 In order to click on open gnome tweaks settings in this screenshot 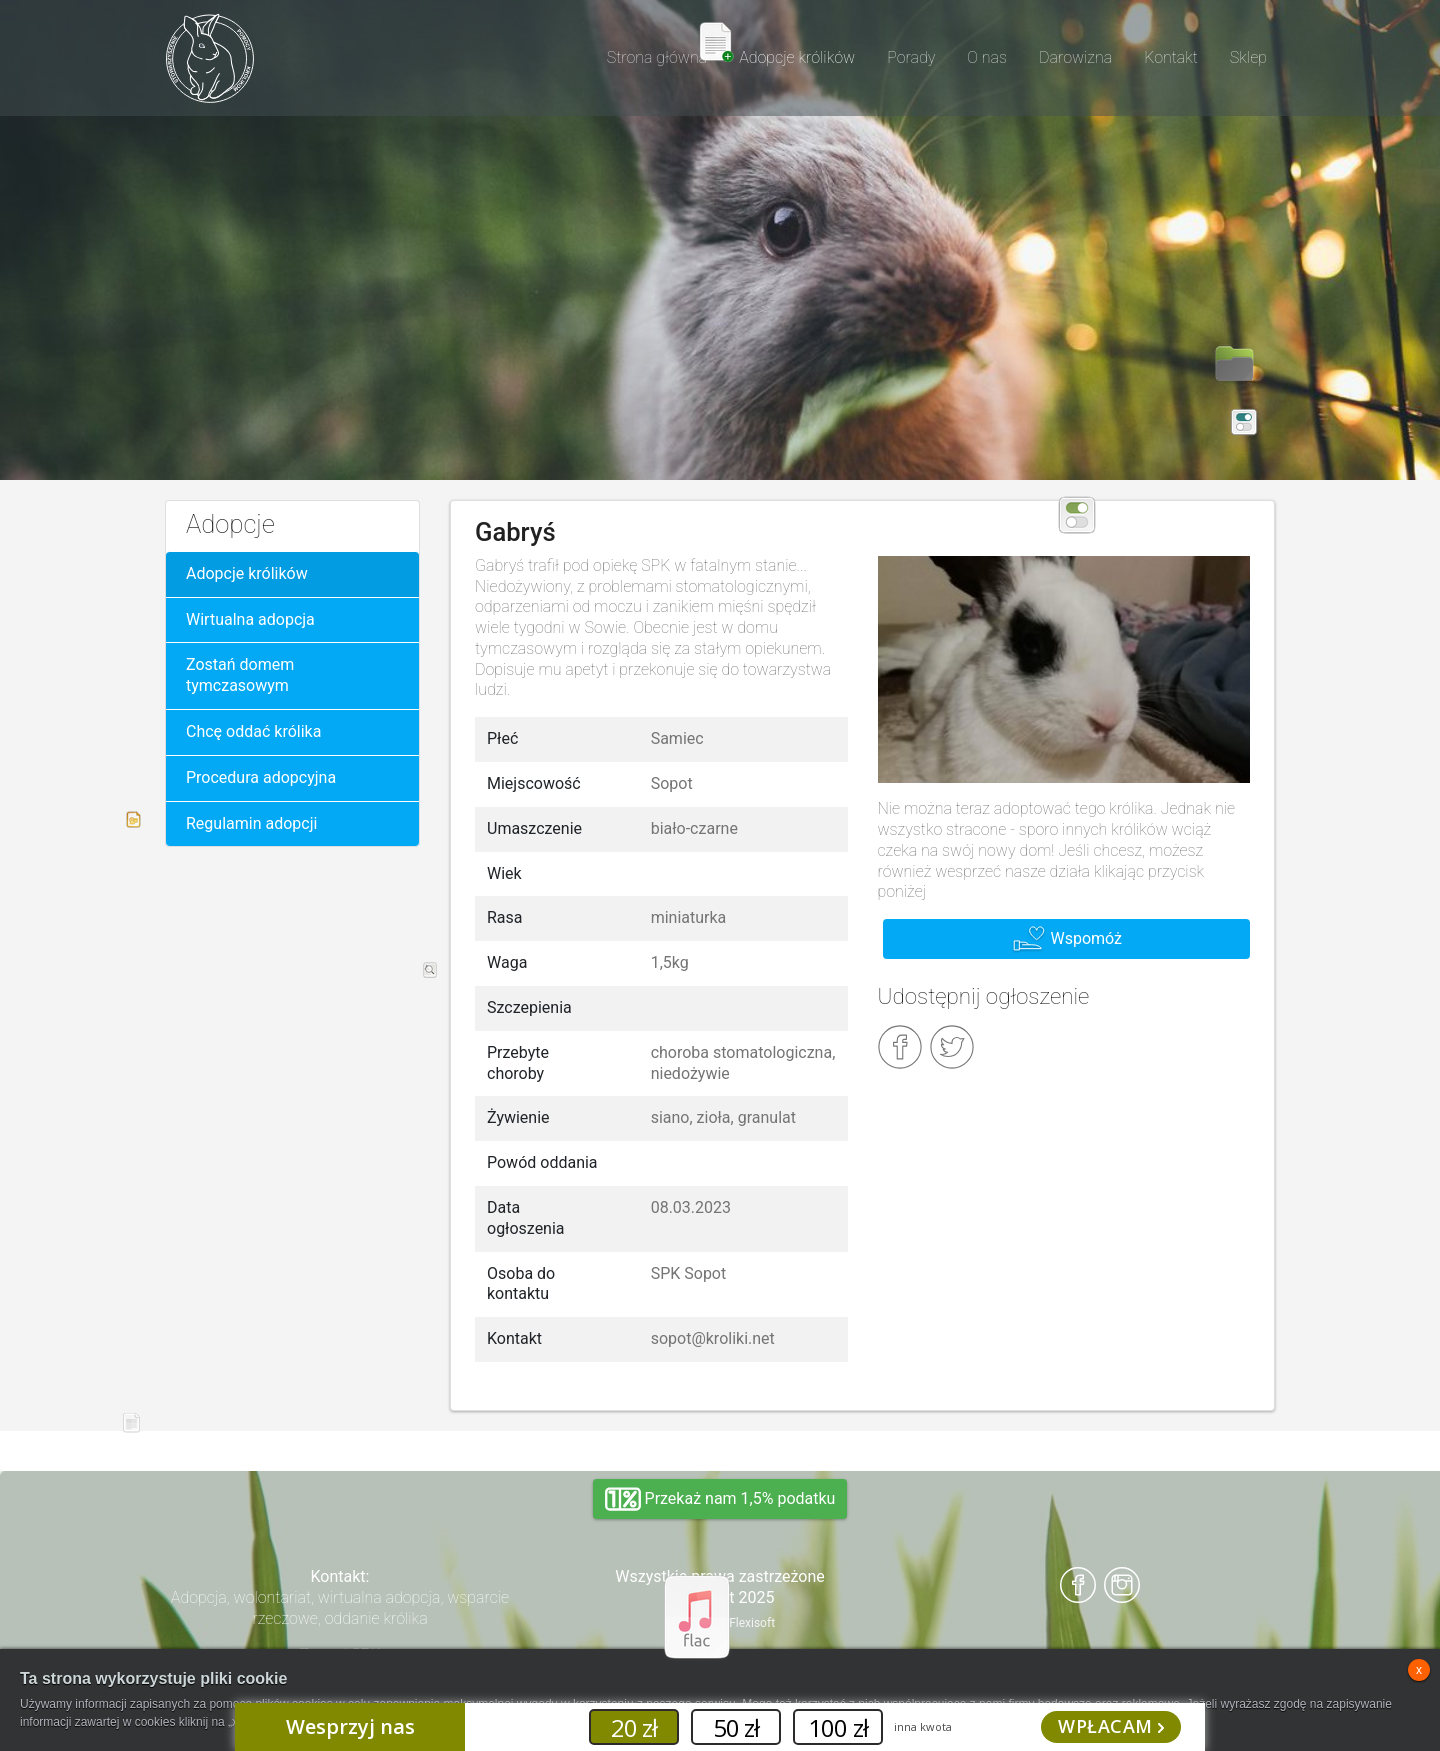, I will do `click(1244, 422)`.